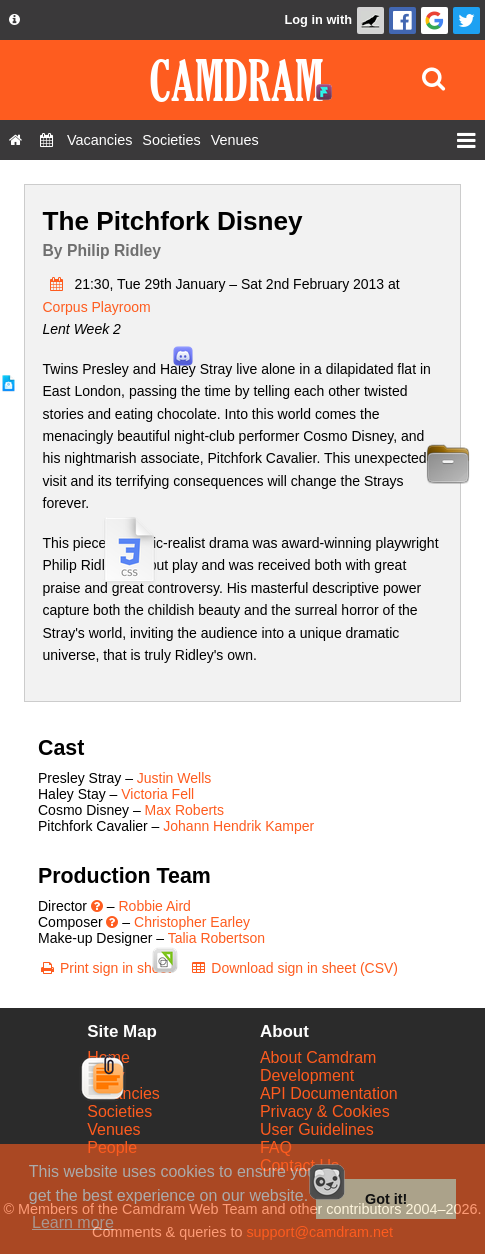  Describe the element at coordinates (183, 356) in the screenshot. I see `open Discord app` at that location.